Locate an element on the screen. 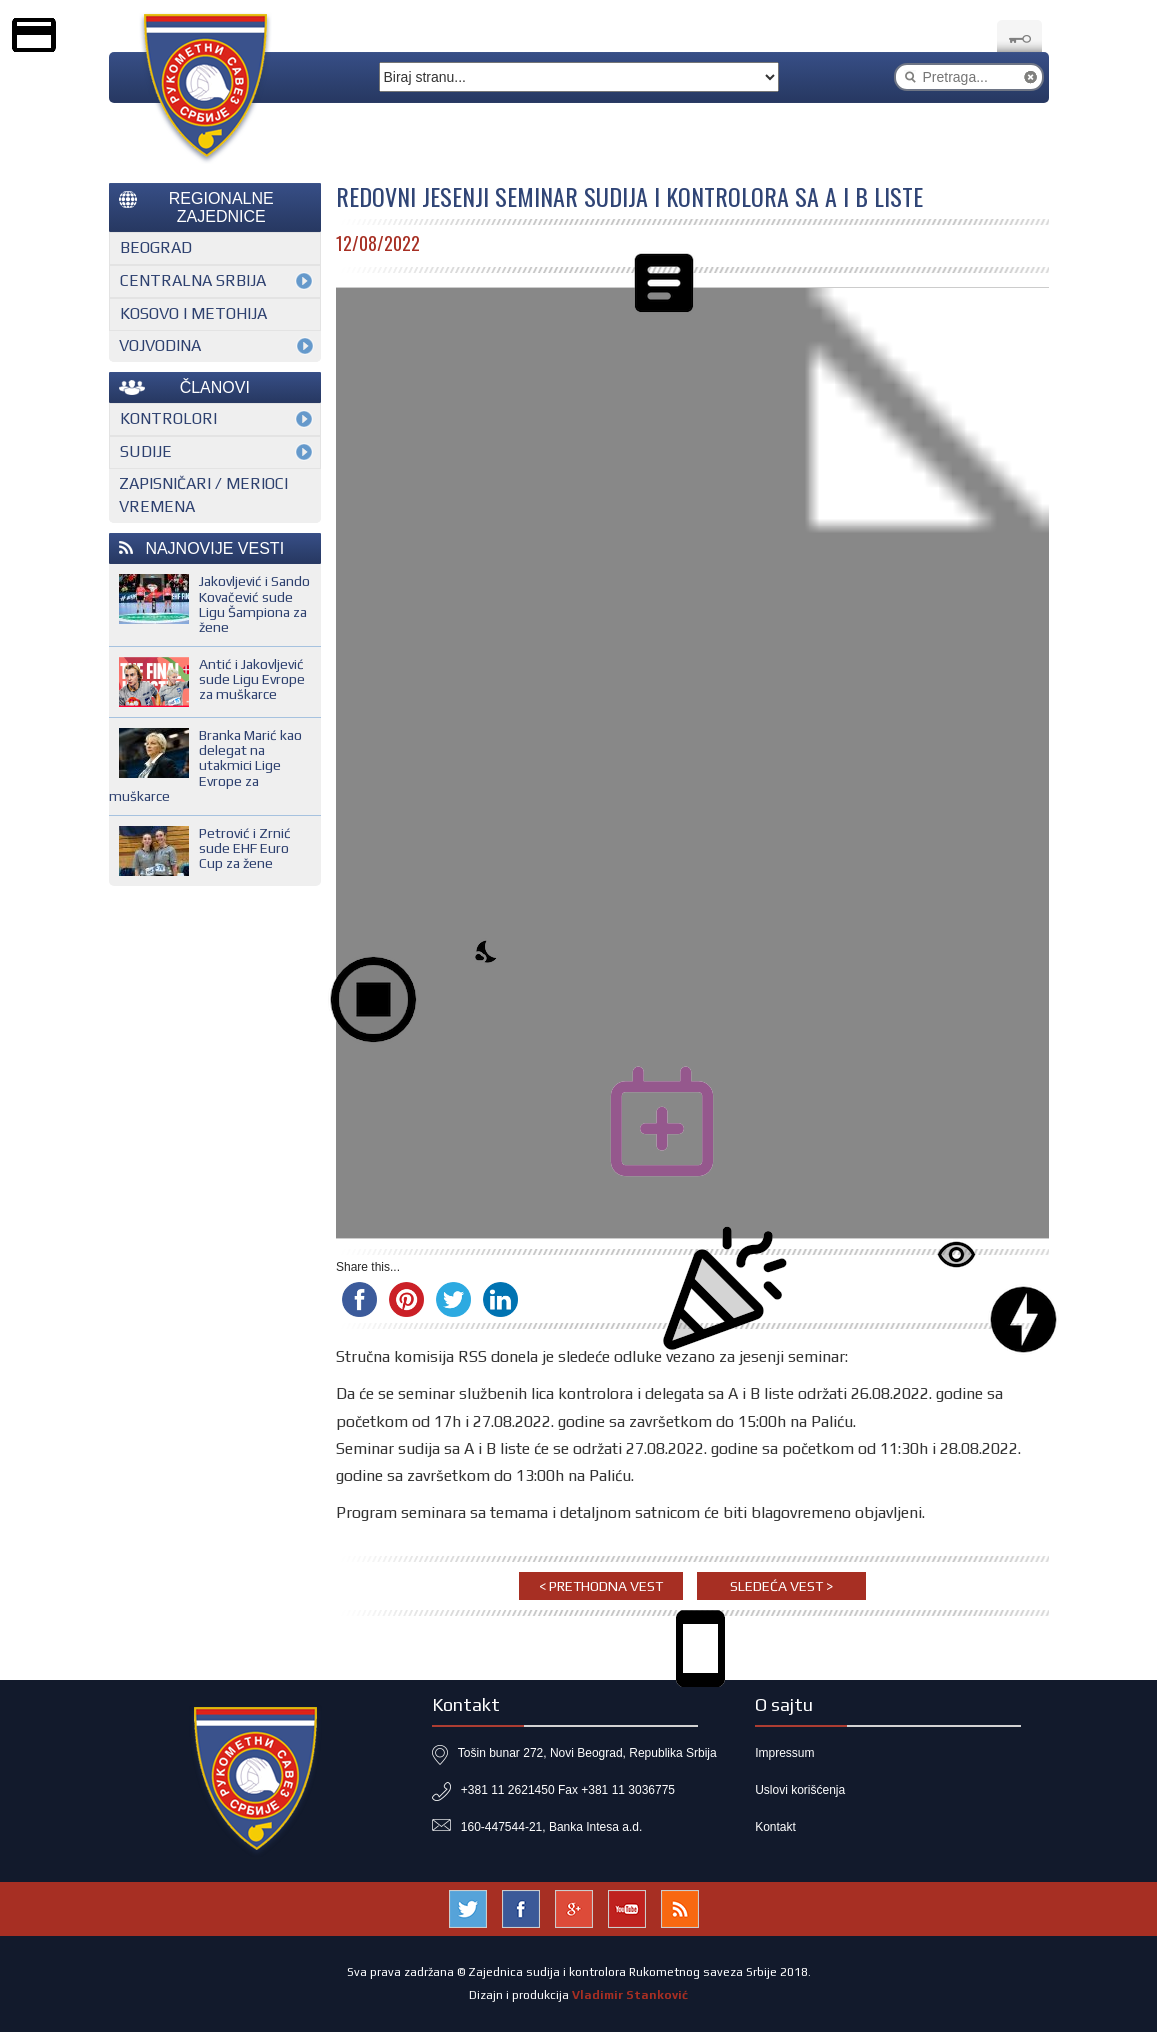  indicates a celebration or achievement is located at coordinates (718, 1295).